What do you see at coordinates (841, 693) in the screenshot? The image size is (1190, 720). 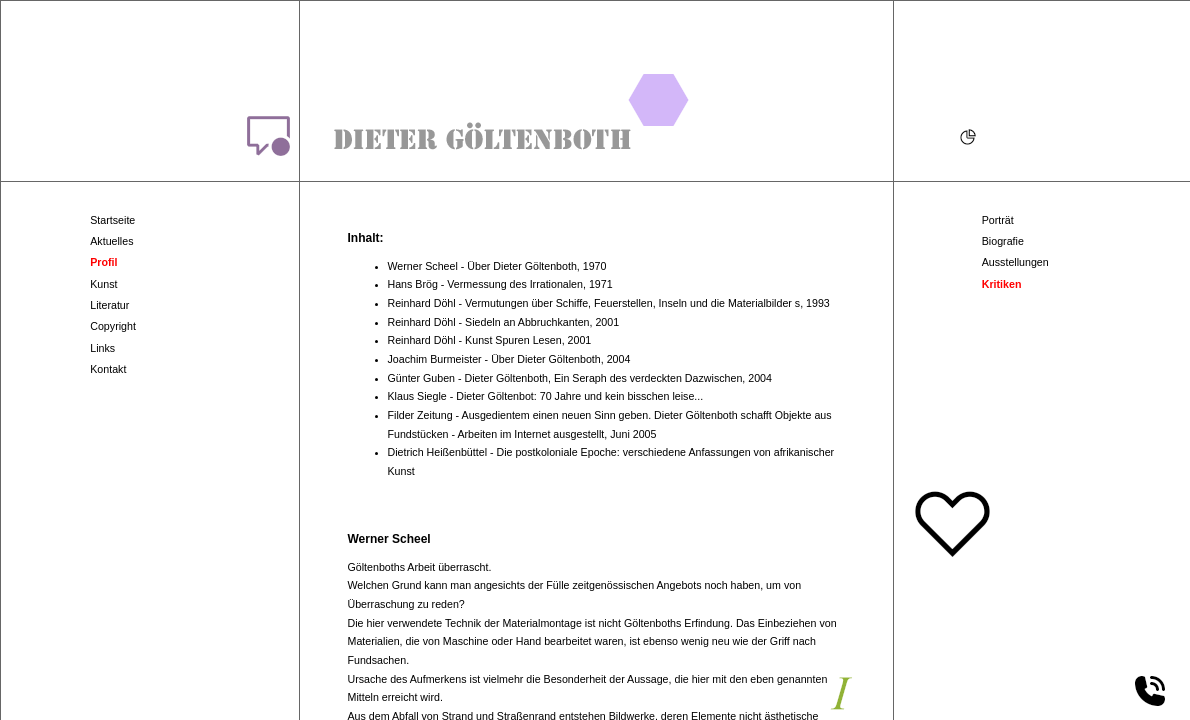 I see `apply italic formatting to selected text` at bounding box center [841, 693].